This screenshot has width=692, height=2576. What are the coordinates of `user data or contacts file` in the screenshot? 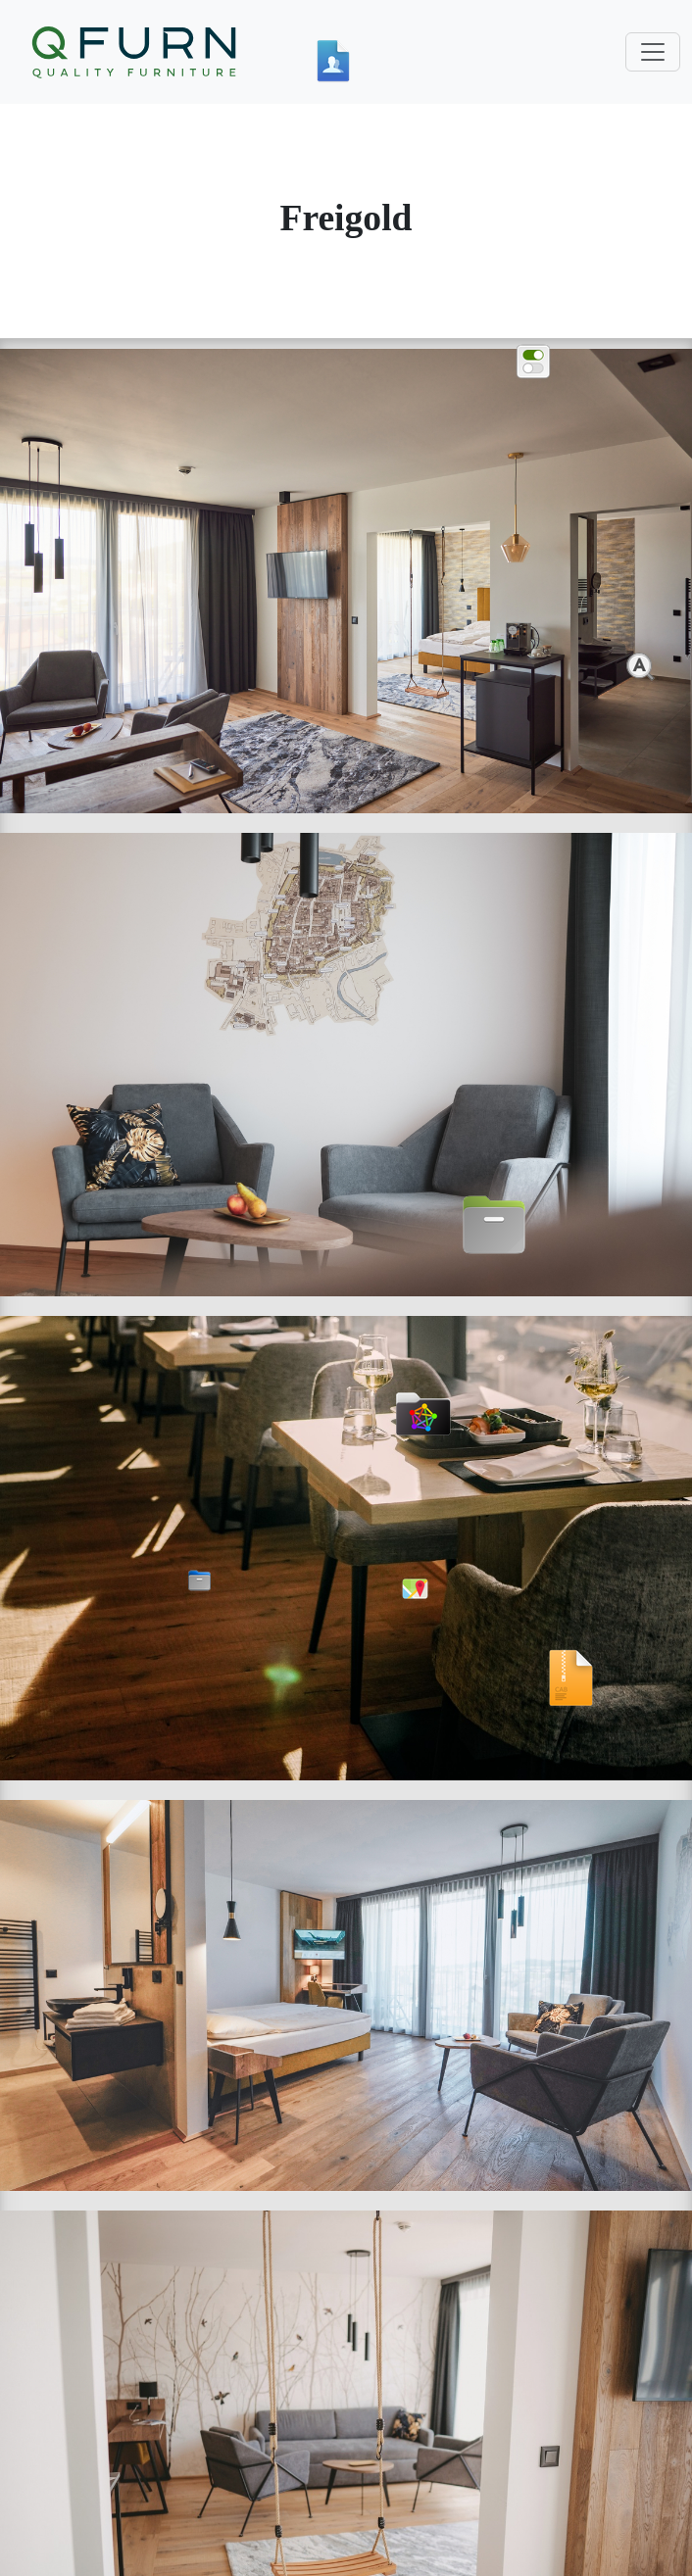 It's located at (333, 61).